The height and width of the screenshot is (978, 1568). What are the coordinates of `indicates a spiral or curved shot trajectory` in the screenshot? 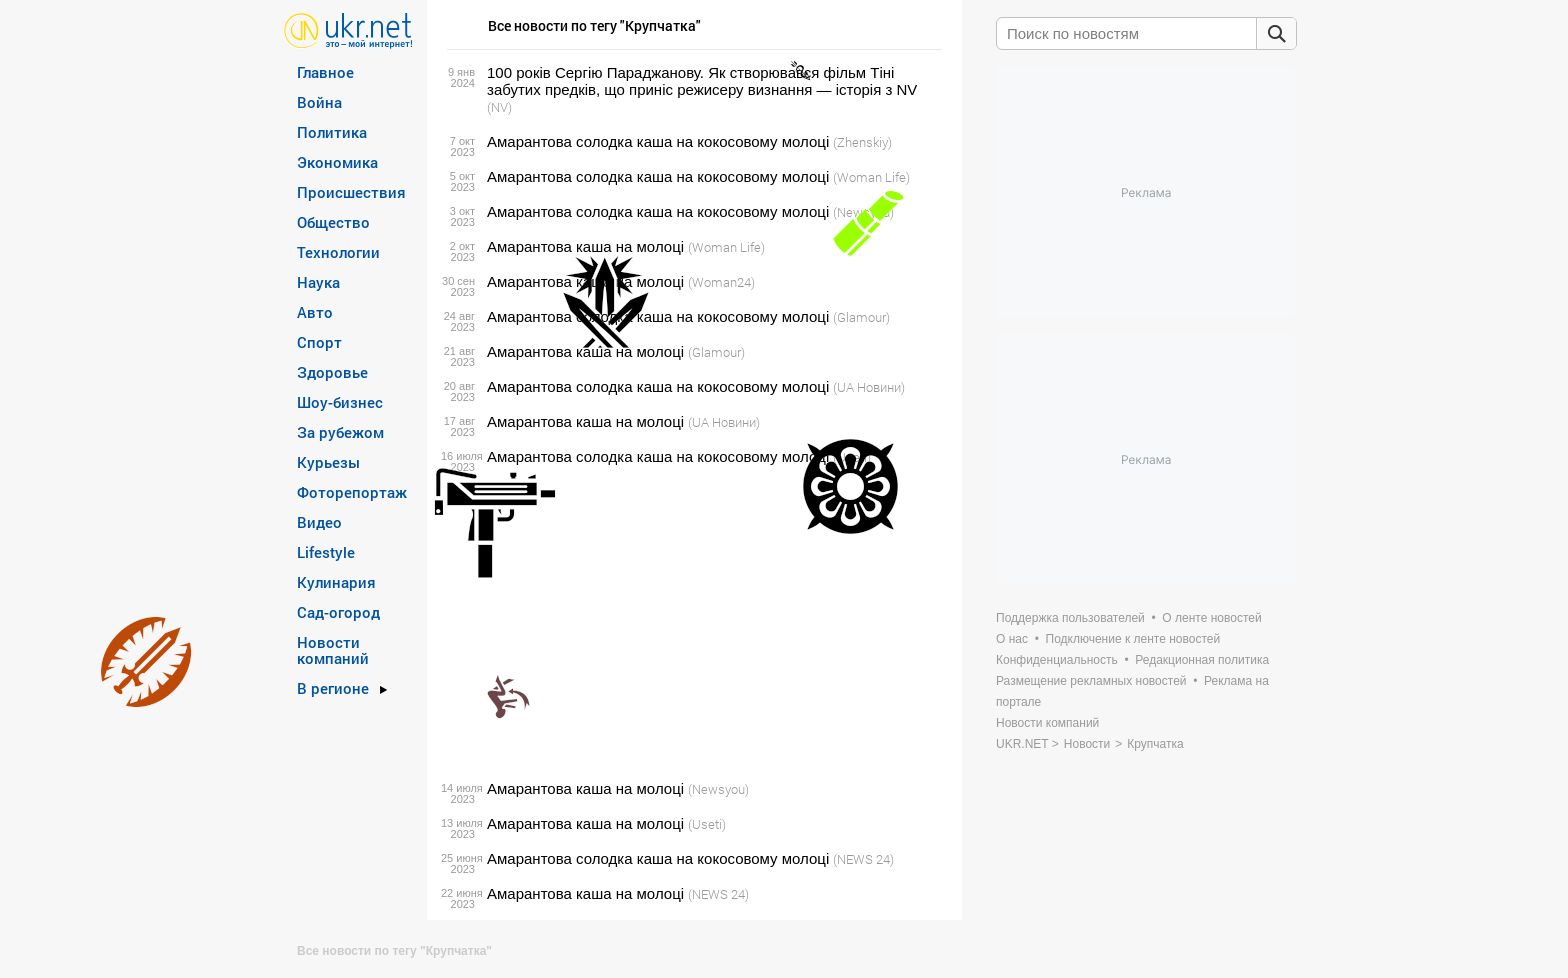 It's located at (800, 70).